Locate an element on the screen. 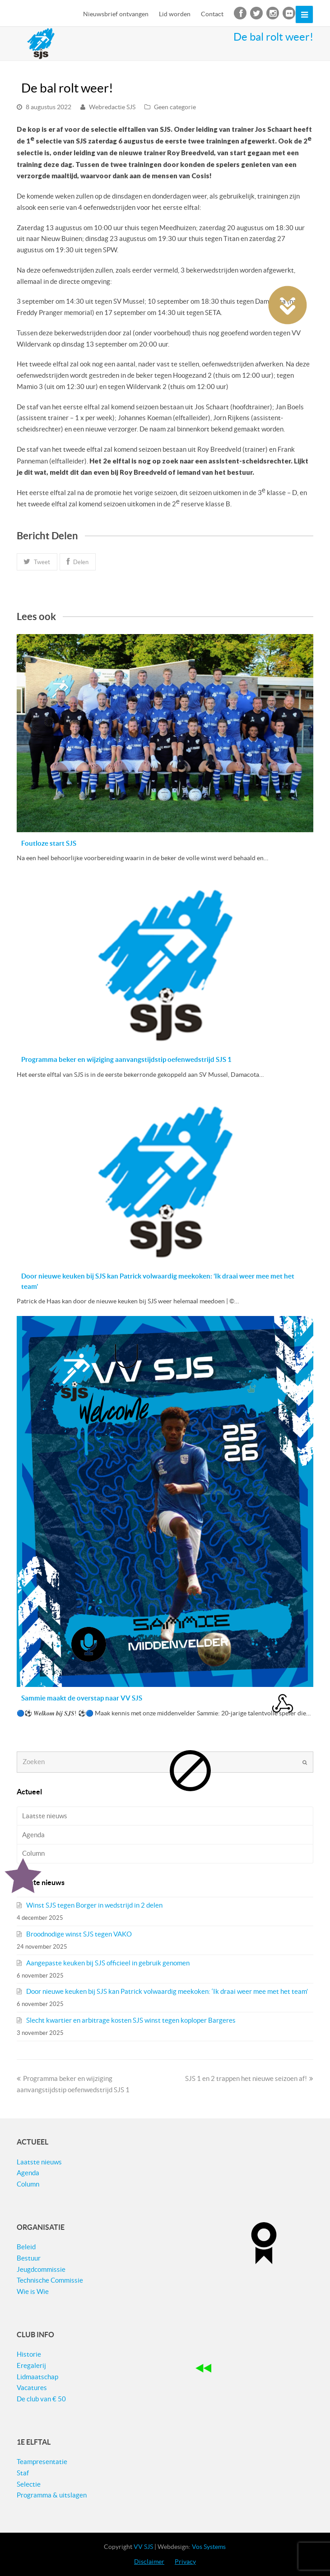  expand to show more content below is located at coordinates (288, 305).